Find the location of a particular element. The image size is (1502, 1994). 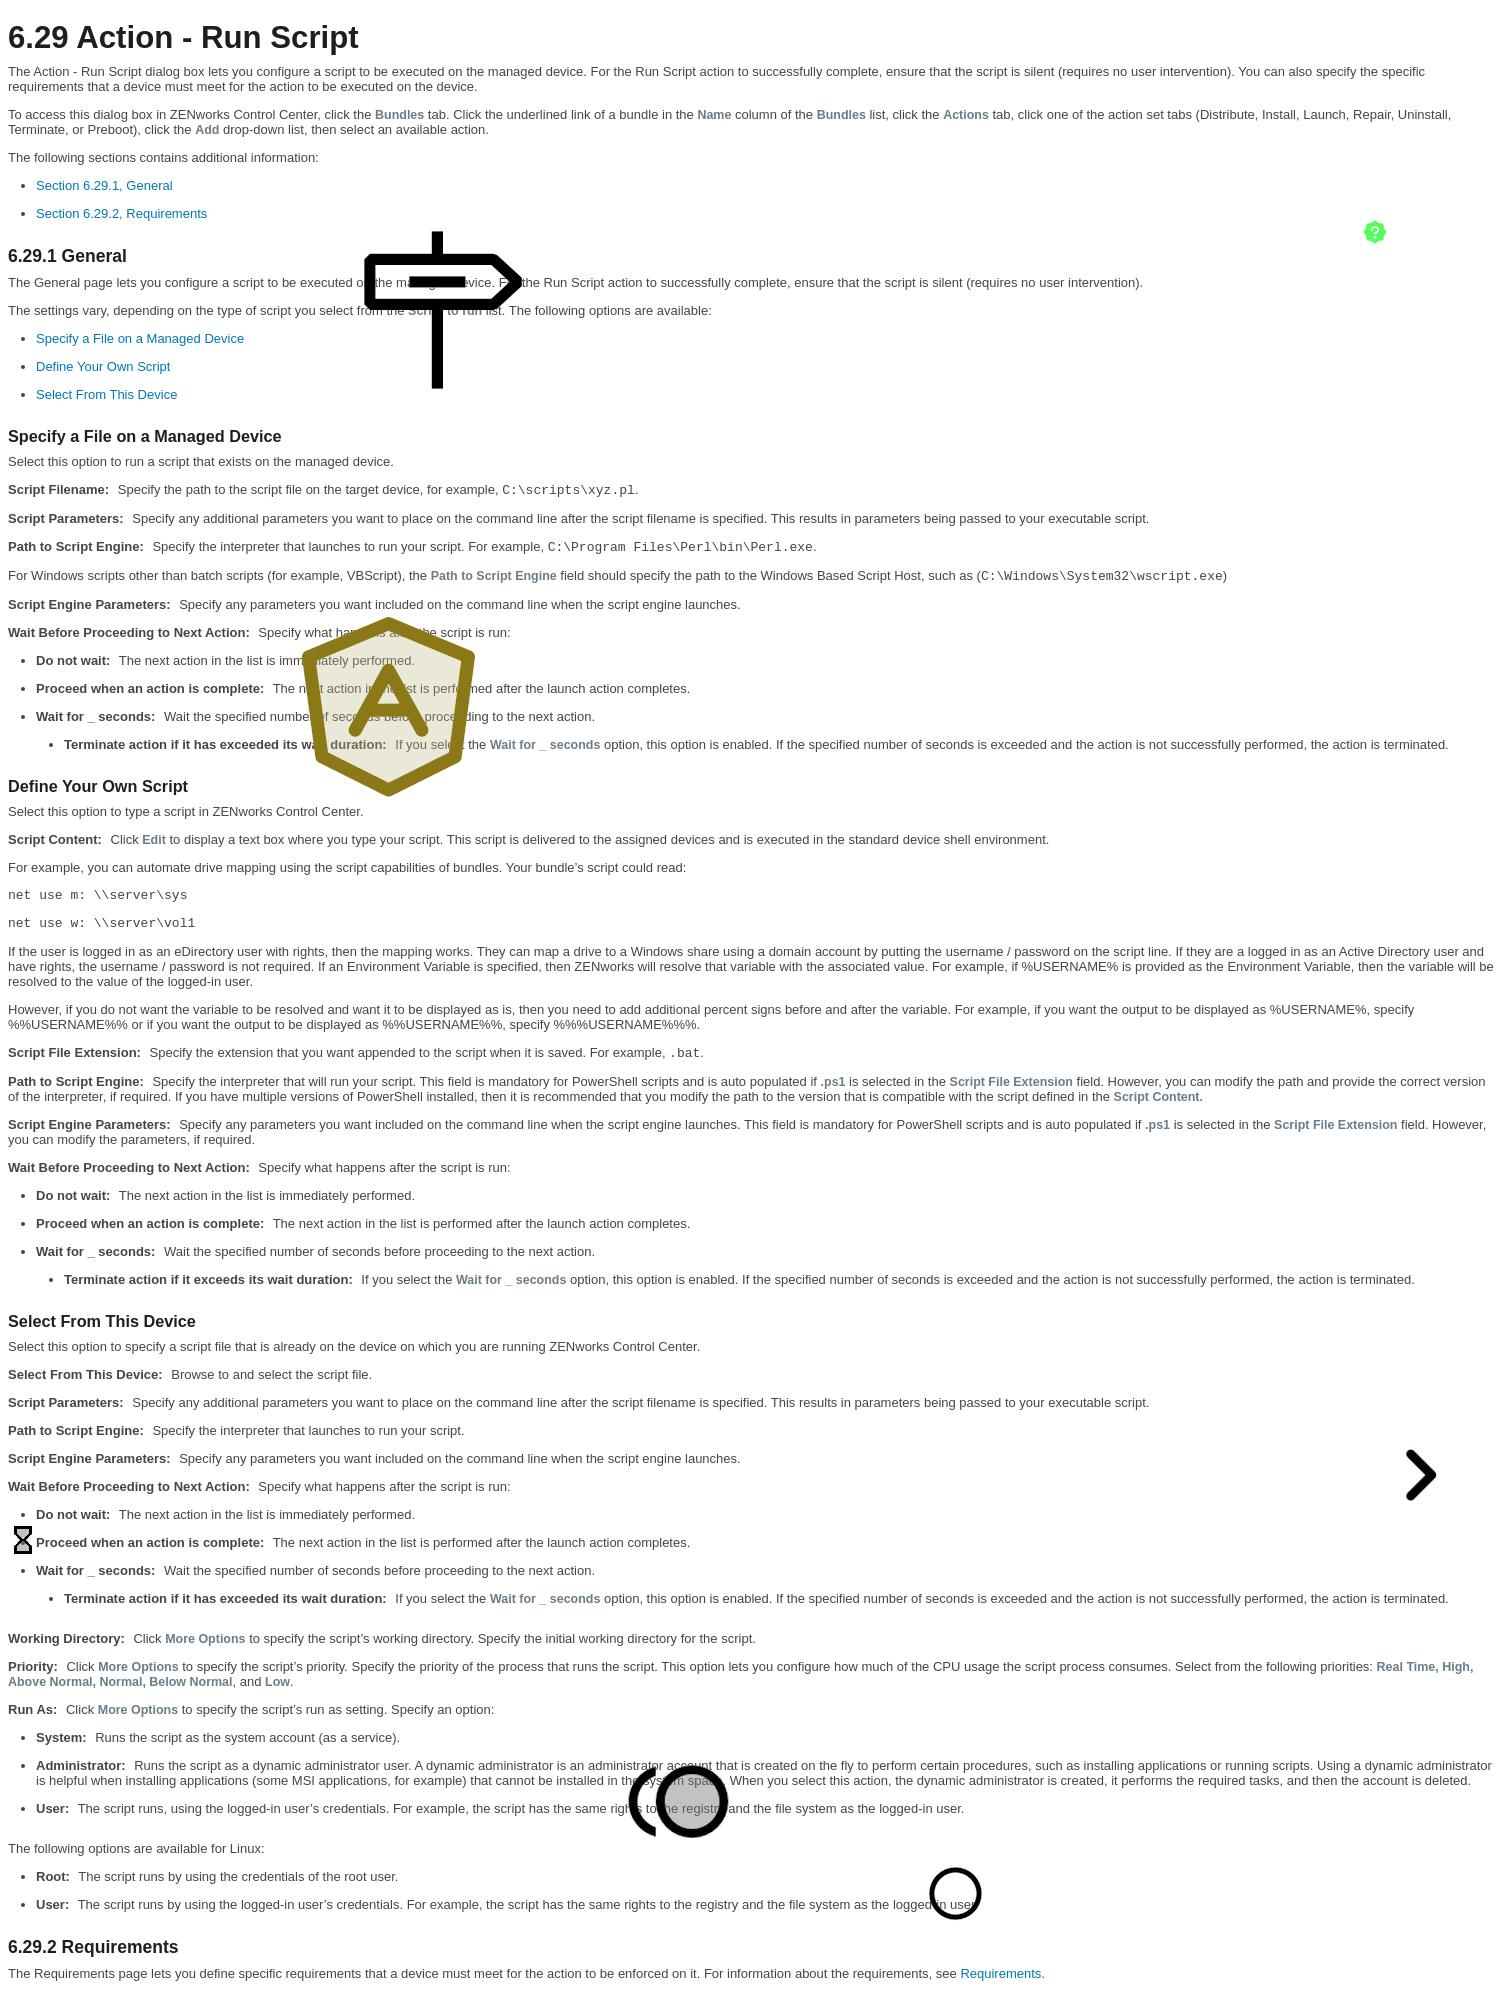

navigate to the next item or screen is located at coordinates (1420, 1475).